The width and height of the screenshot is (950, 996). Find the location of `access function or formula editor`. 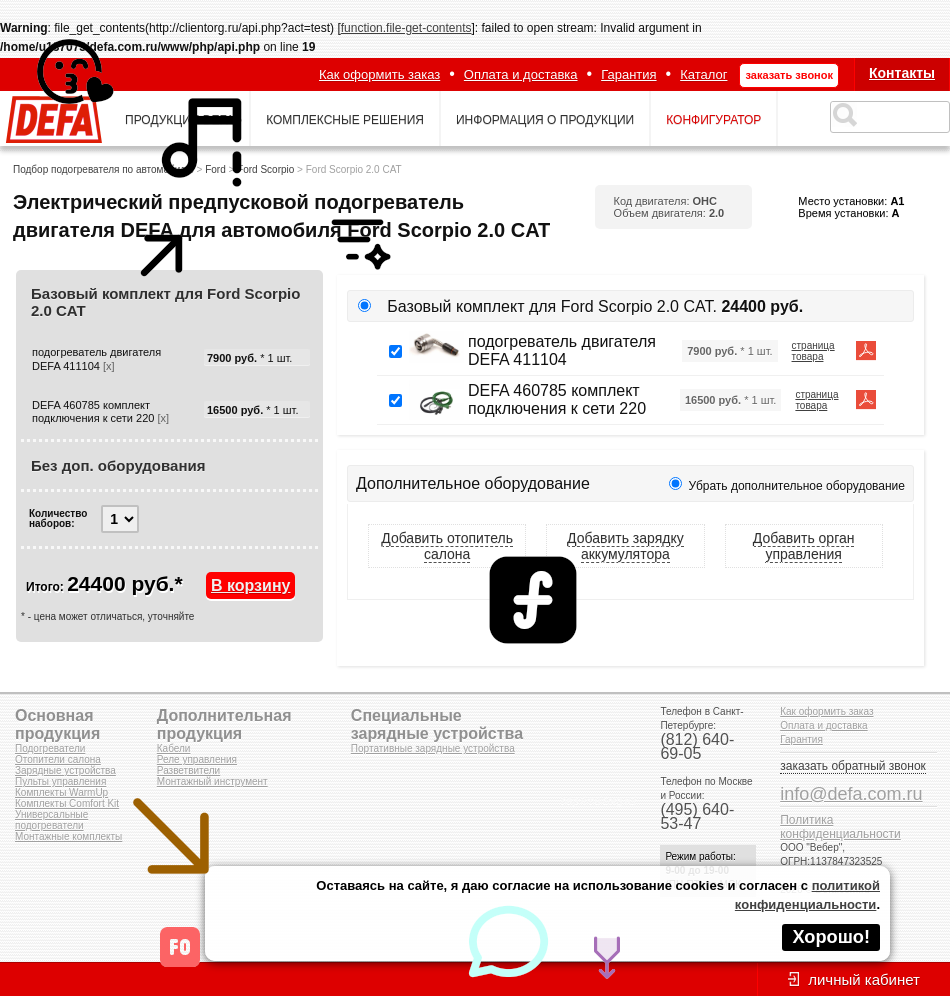

access function or formula editor is located at coordinates (533, 600).